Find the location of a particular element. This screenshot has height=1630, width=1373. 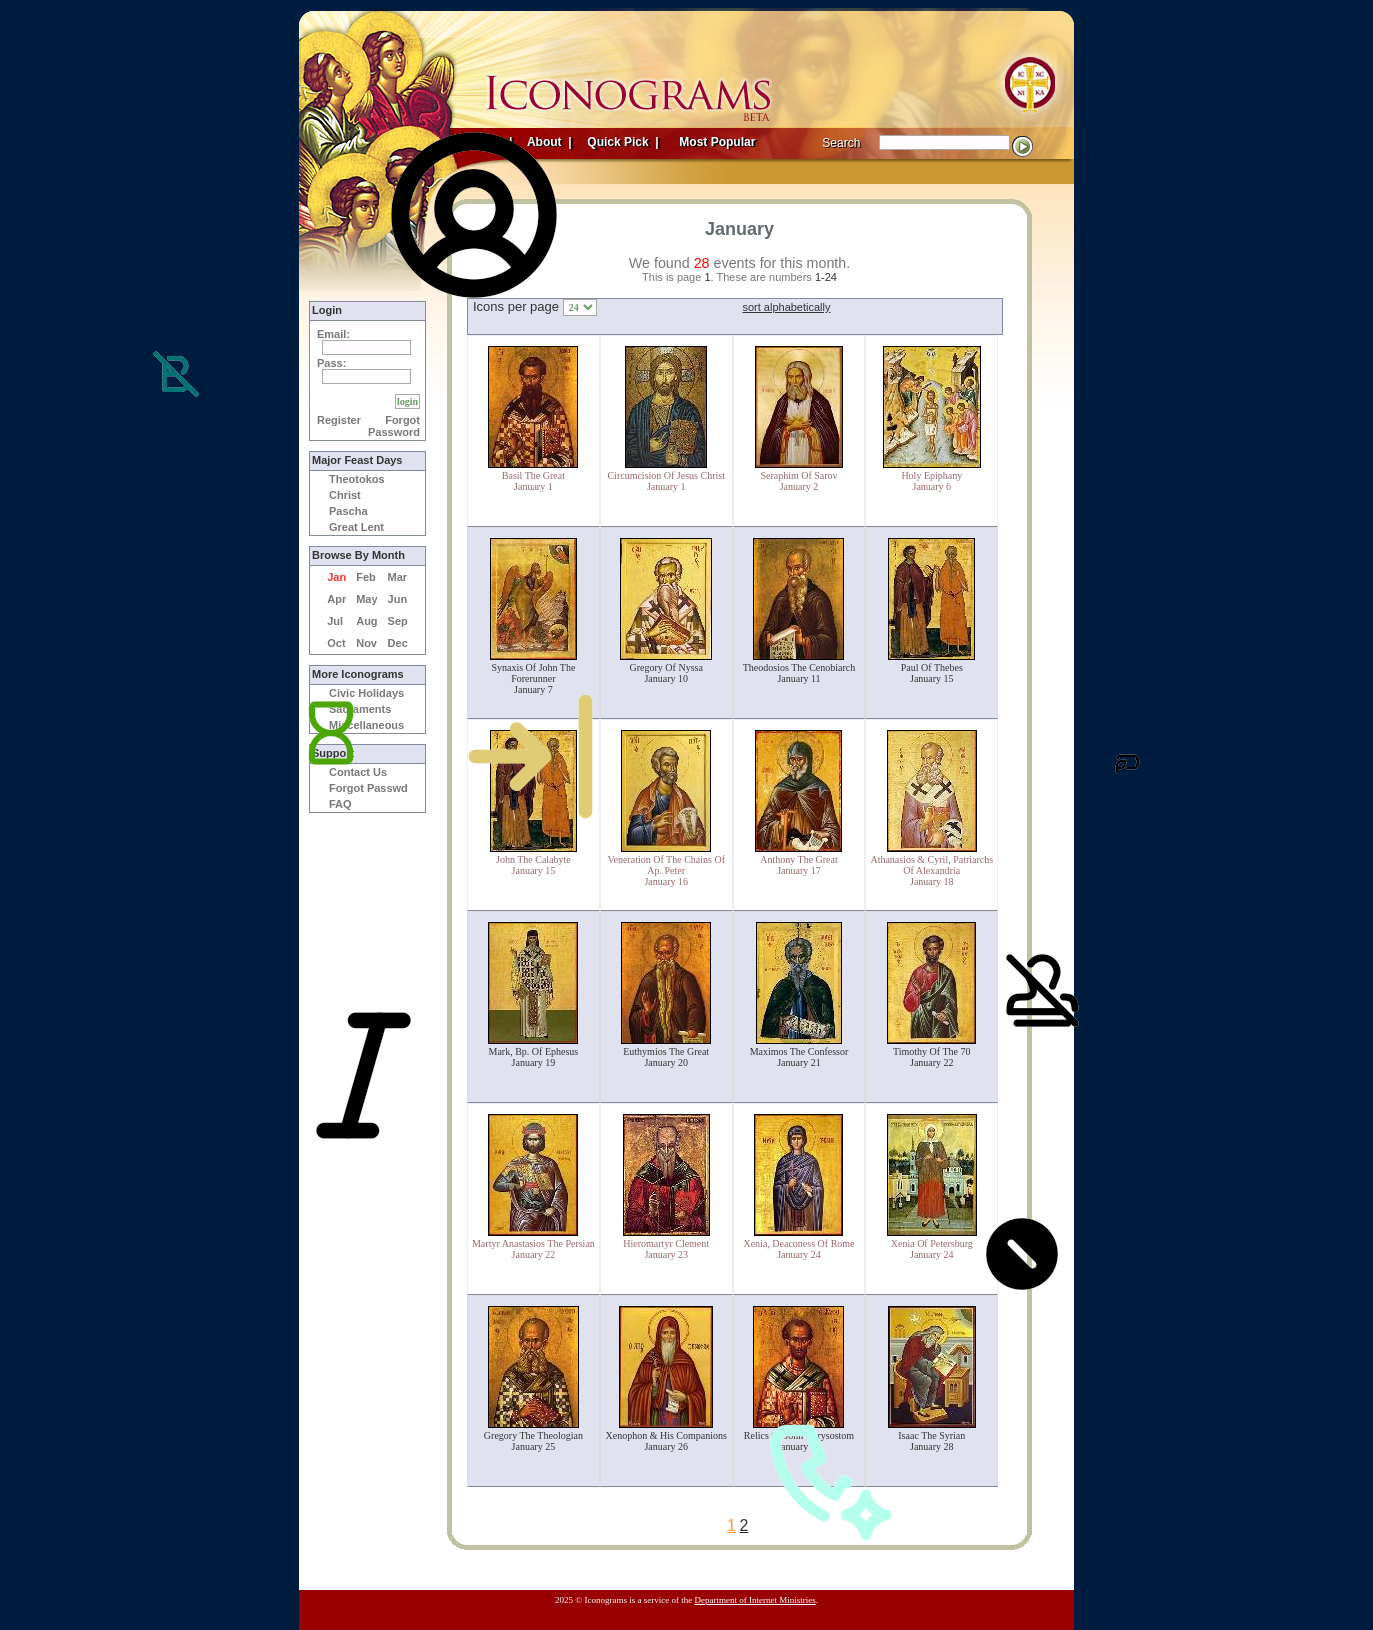

AI-powered calling or smart call features is located at coordinates (826, 1475).